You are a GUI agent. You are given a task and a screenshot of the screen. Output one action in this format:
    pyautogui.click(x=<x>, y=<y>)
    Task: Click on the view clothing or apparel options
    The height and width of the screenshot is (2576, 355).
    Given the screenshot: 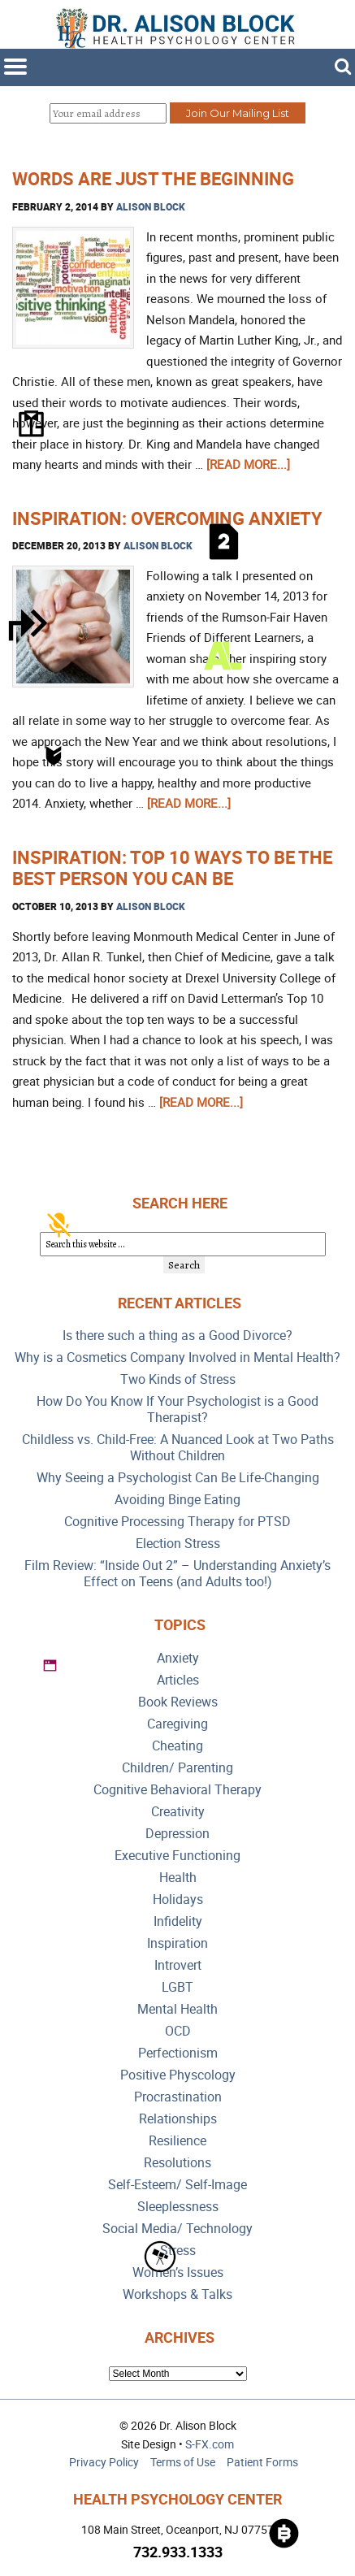 What is the action you would take?
    pyautogui.click(x=31, y=423)
    